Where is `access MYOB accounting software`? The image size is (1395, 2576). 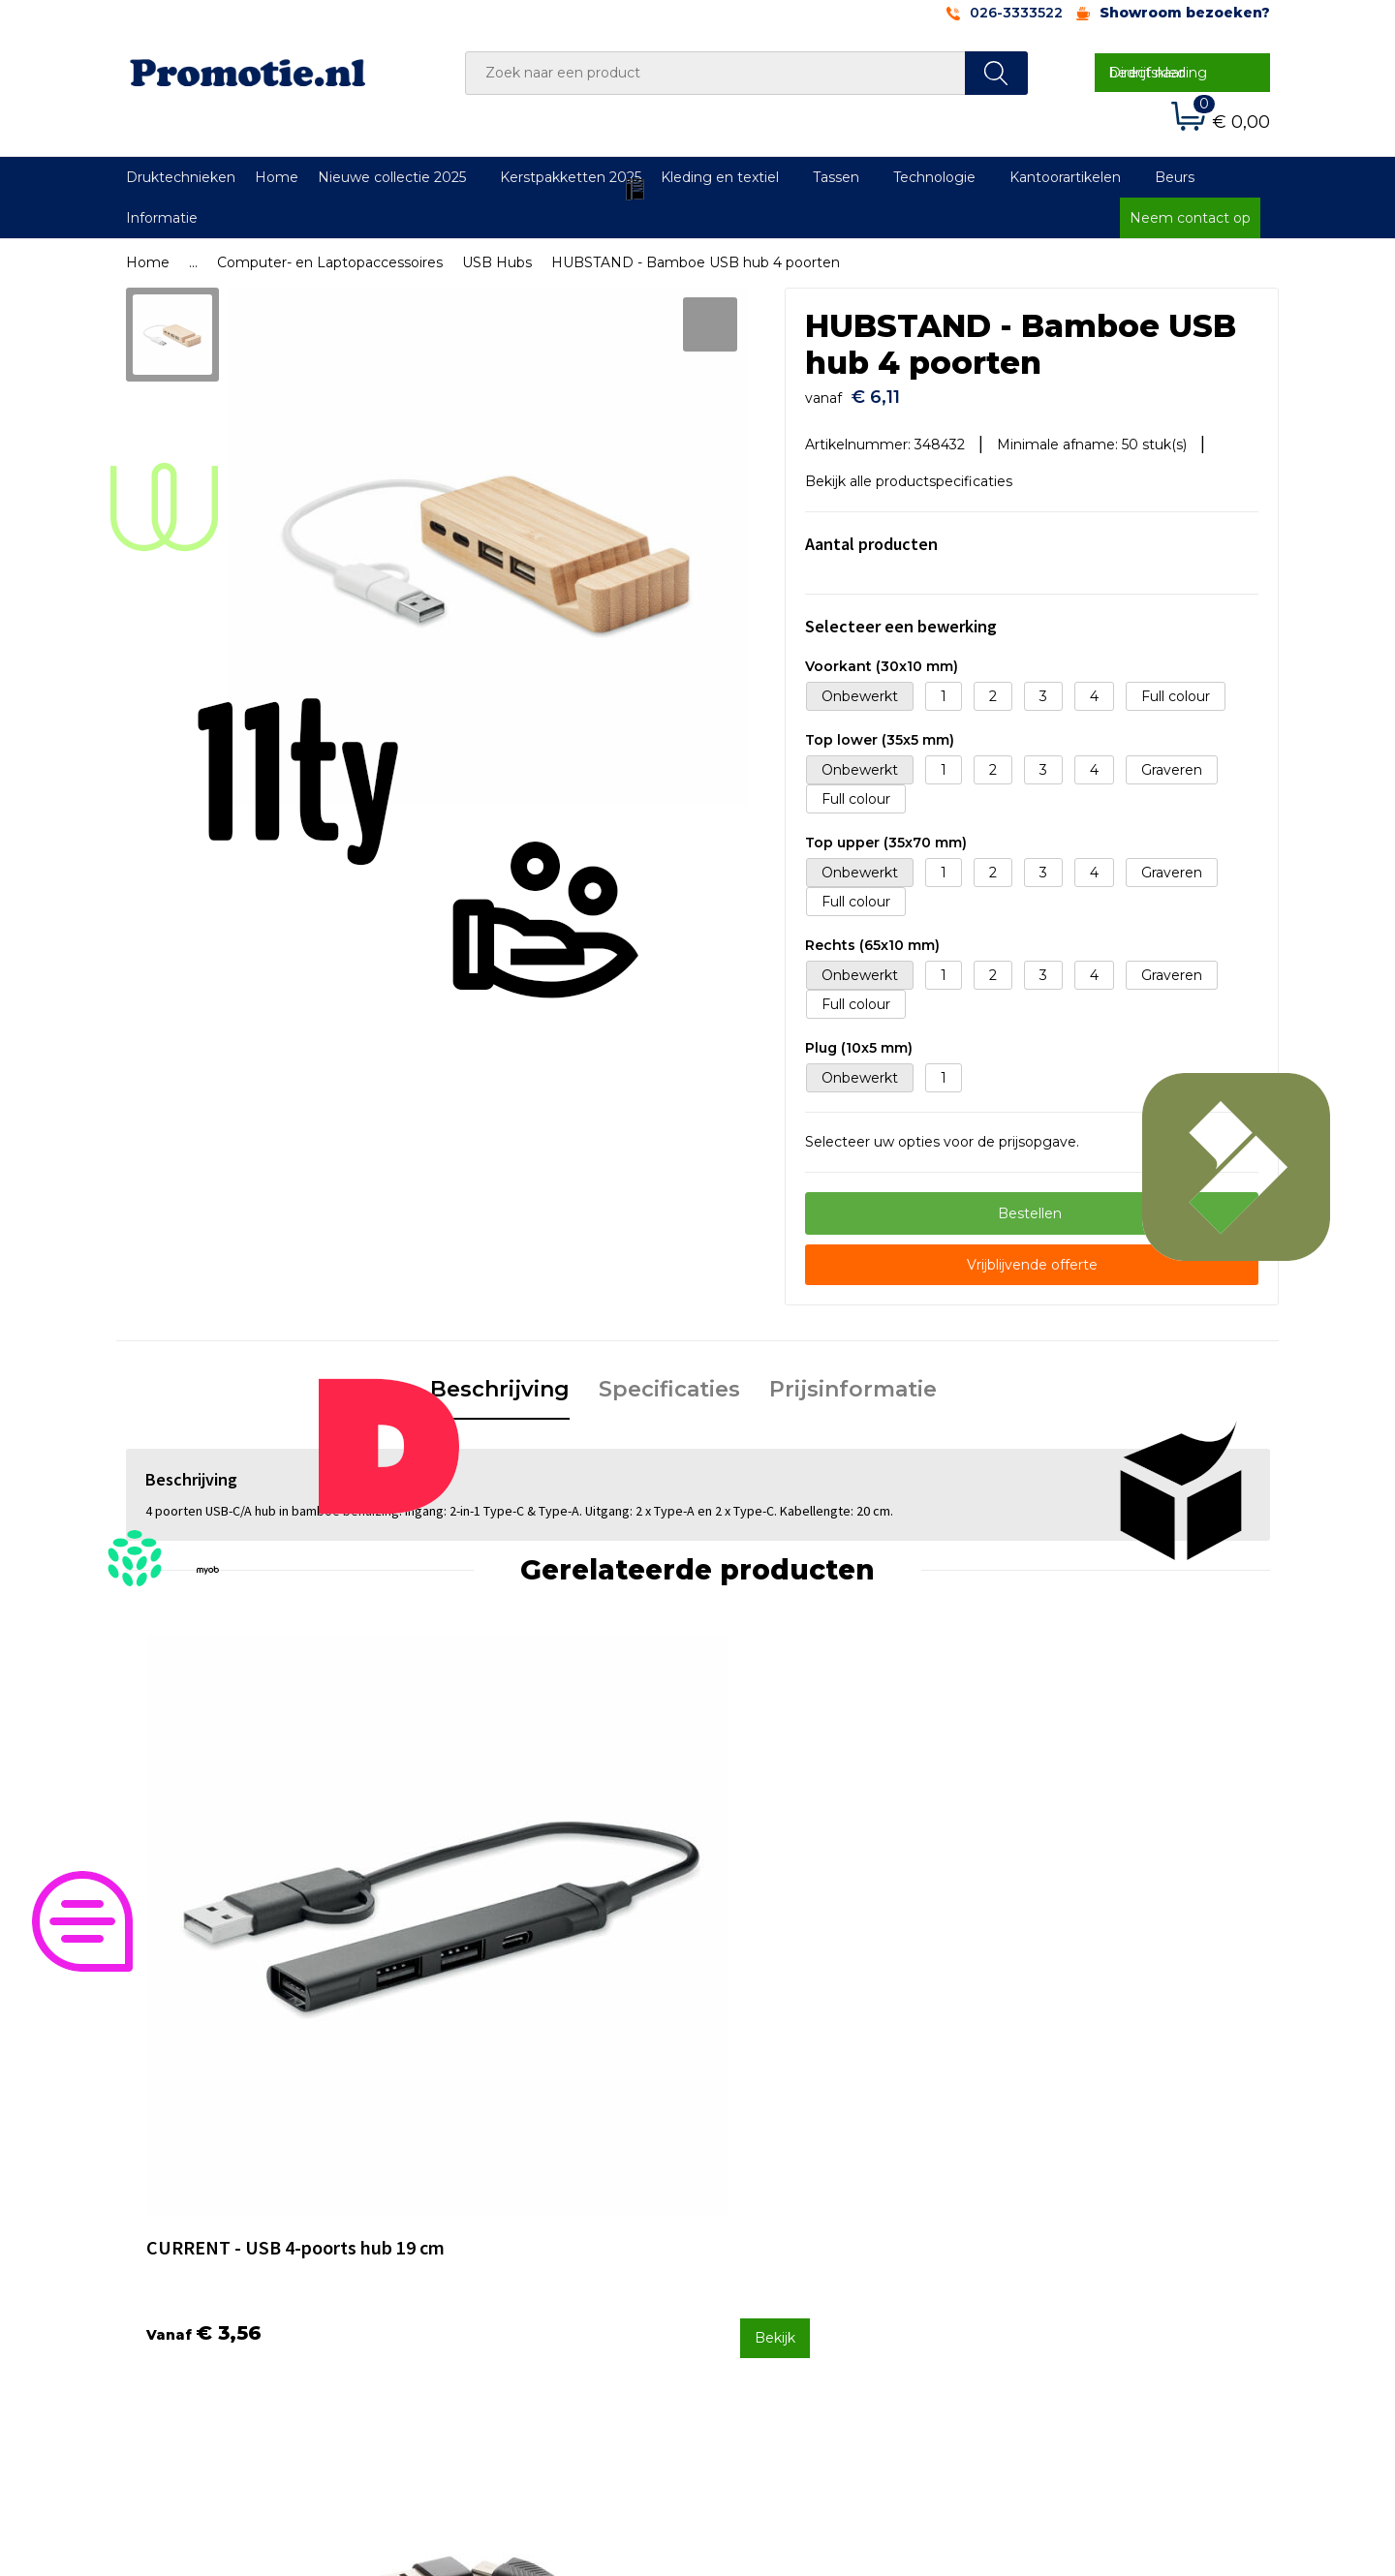
access MYOB accounting software is located at coordinates (207, 1570).